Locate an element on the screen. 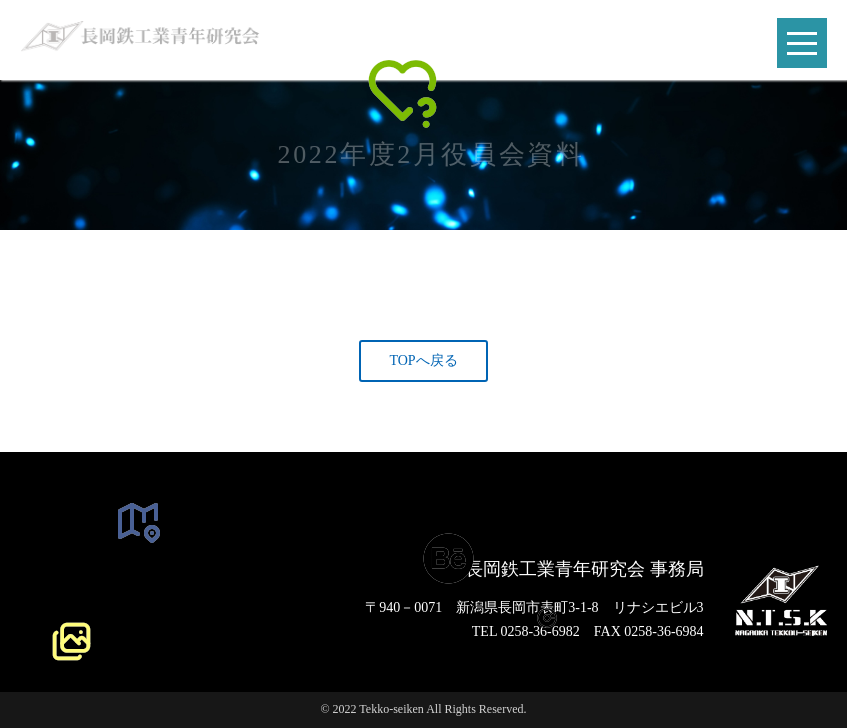  visit Behance profile or portfolio is located at coordinates (448, 558).